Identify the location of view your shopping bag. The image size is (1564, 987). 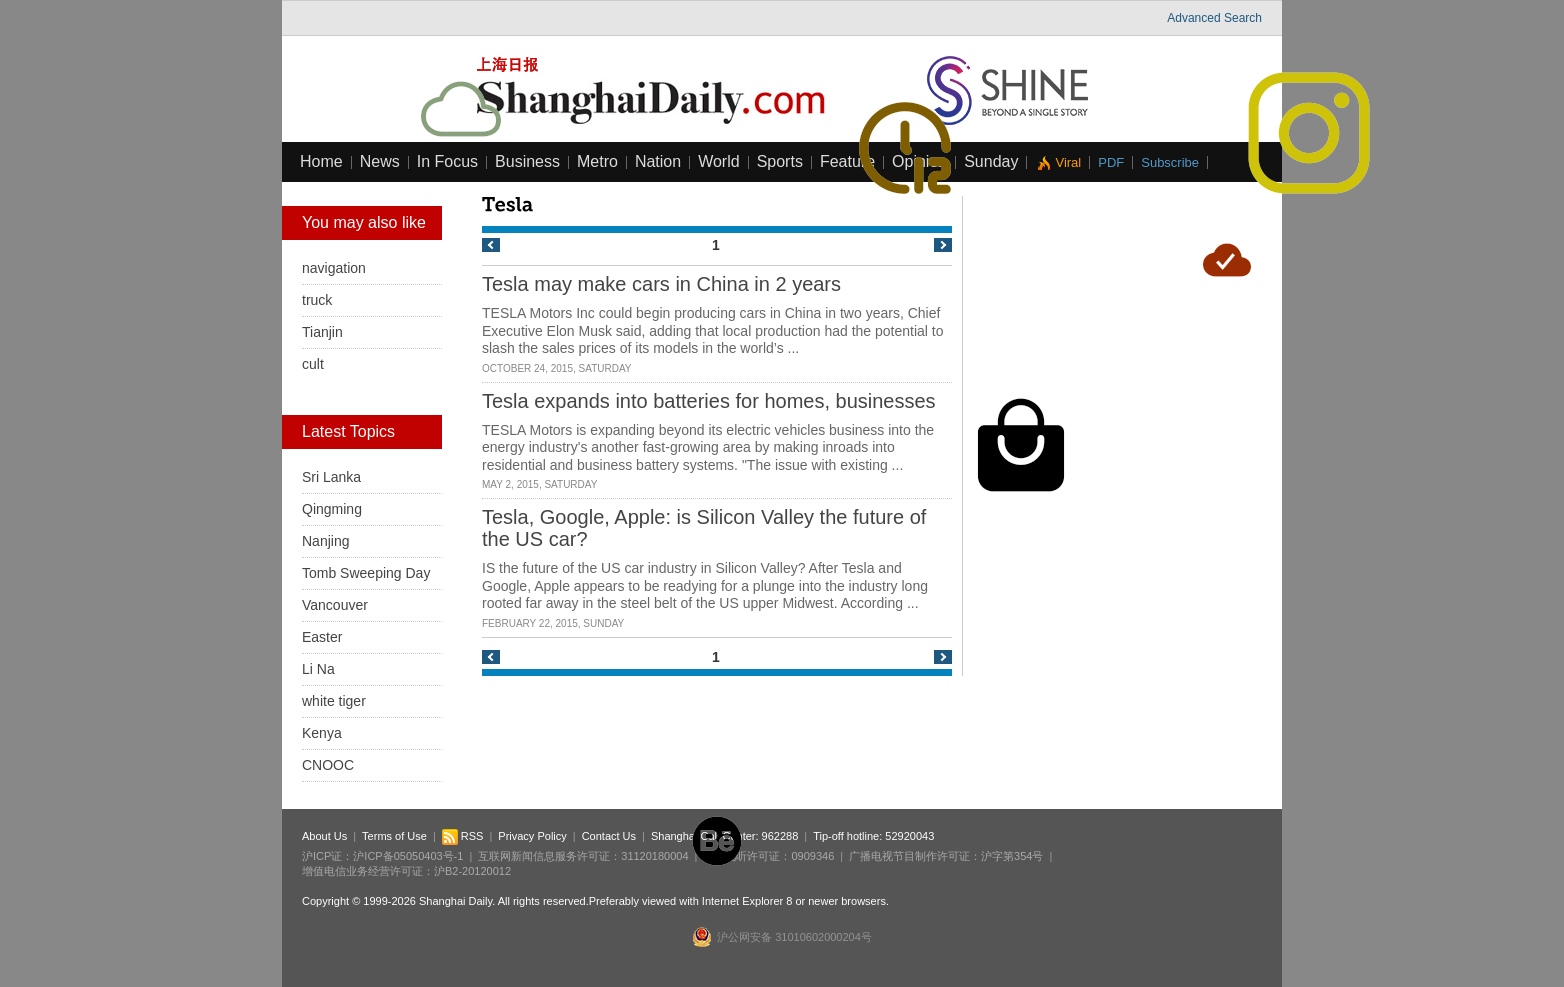
(1021, 445).